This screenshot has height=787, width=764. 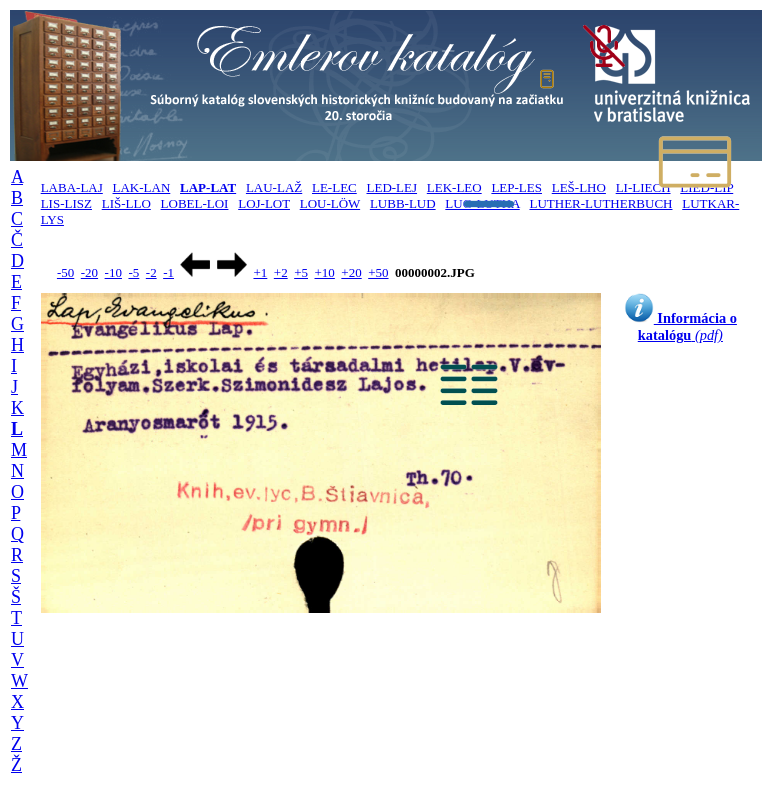 I want to click on decrease quantity or value, so click(x=489, y=204).